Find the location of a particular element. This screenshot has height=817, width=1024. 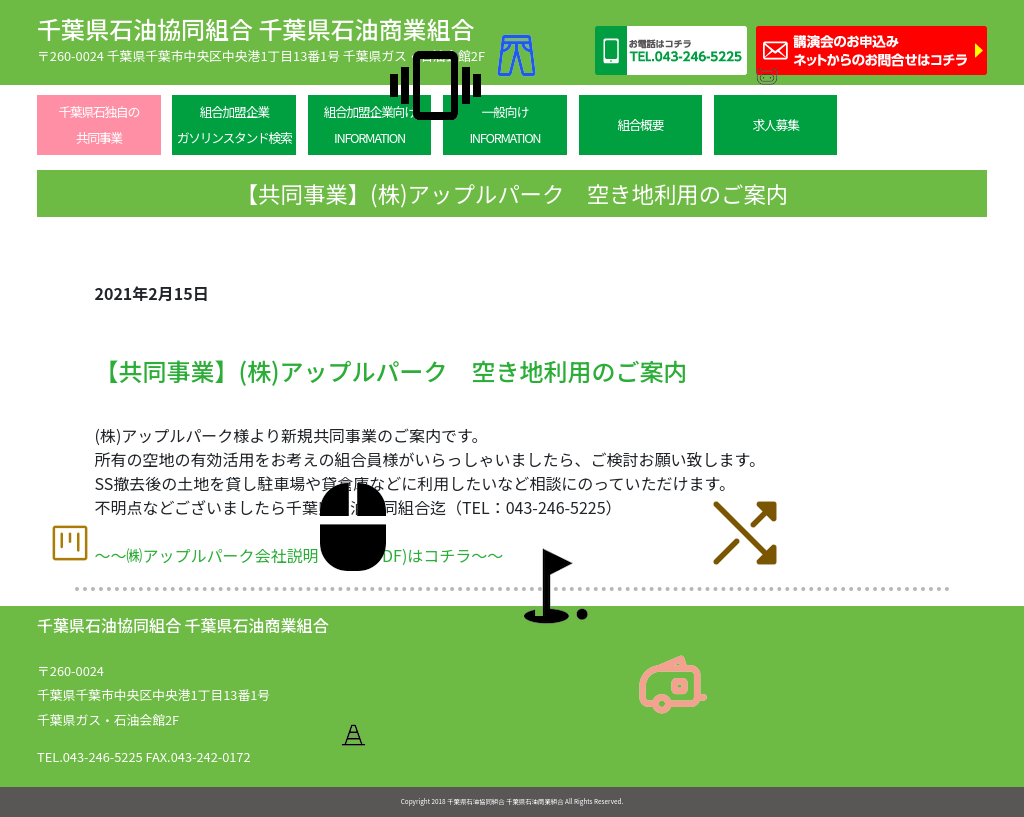

browse caravan or RV rentals is located at coordinates (671, 684).